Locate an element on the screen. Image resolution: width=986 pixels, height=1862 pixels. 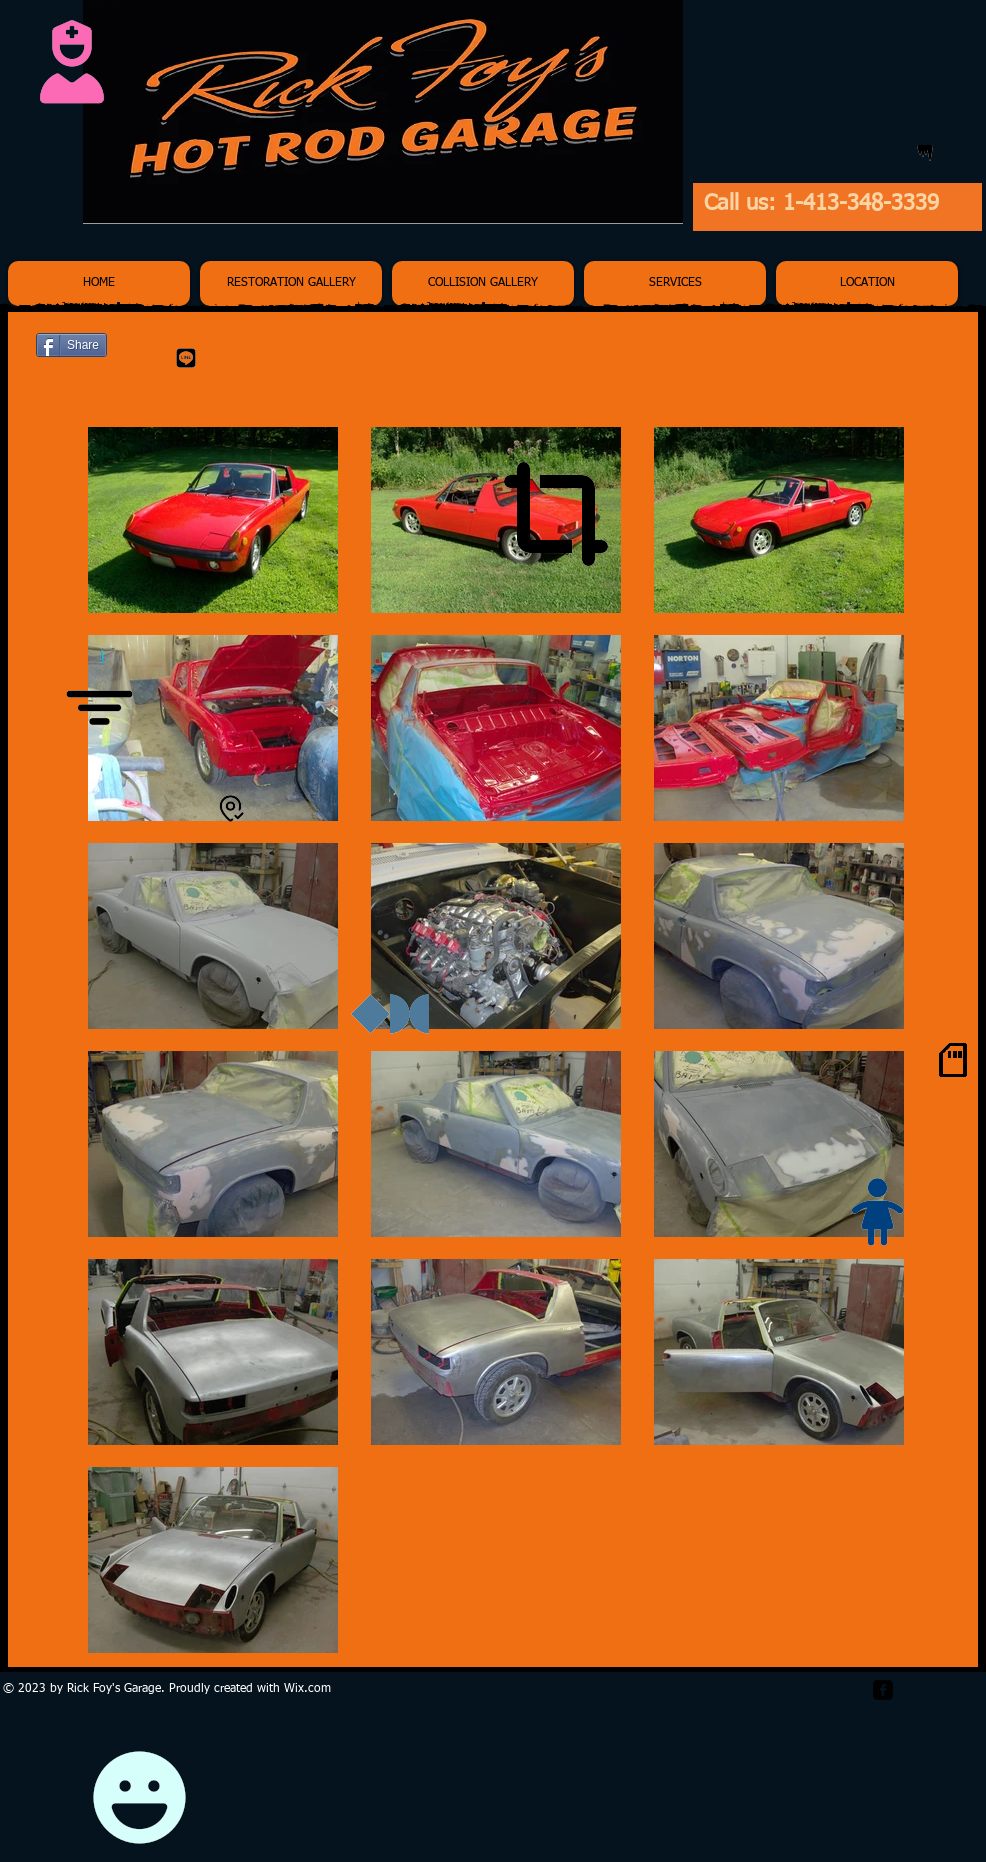
crop or trim an image is located at coordinates (556, 514).